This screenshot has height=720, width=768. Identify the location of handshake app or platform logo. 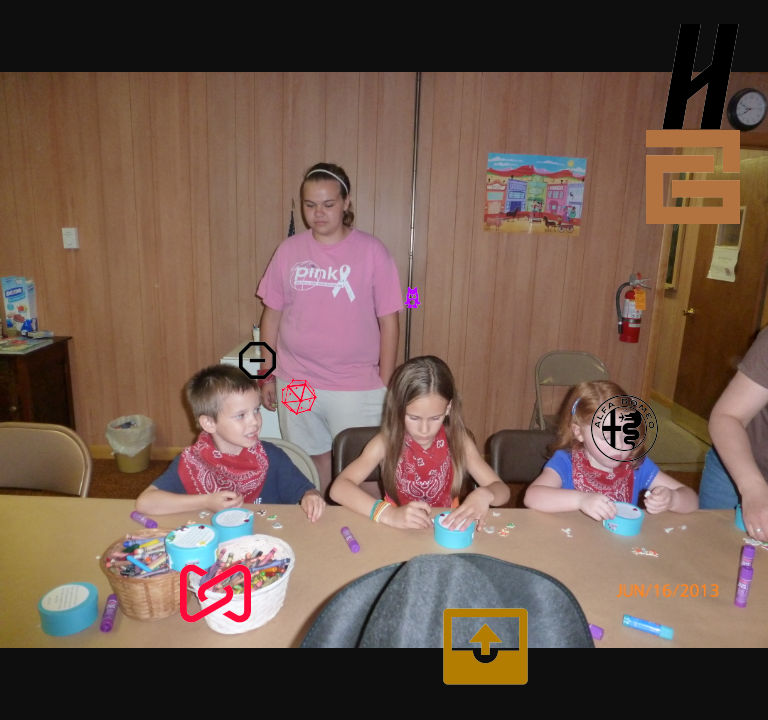
(700, 76).